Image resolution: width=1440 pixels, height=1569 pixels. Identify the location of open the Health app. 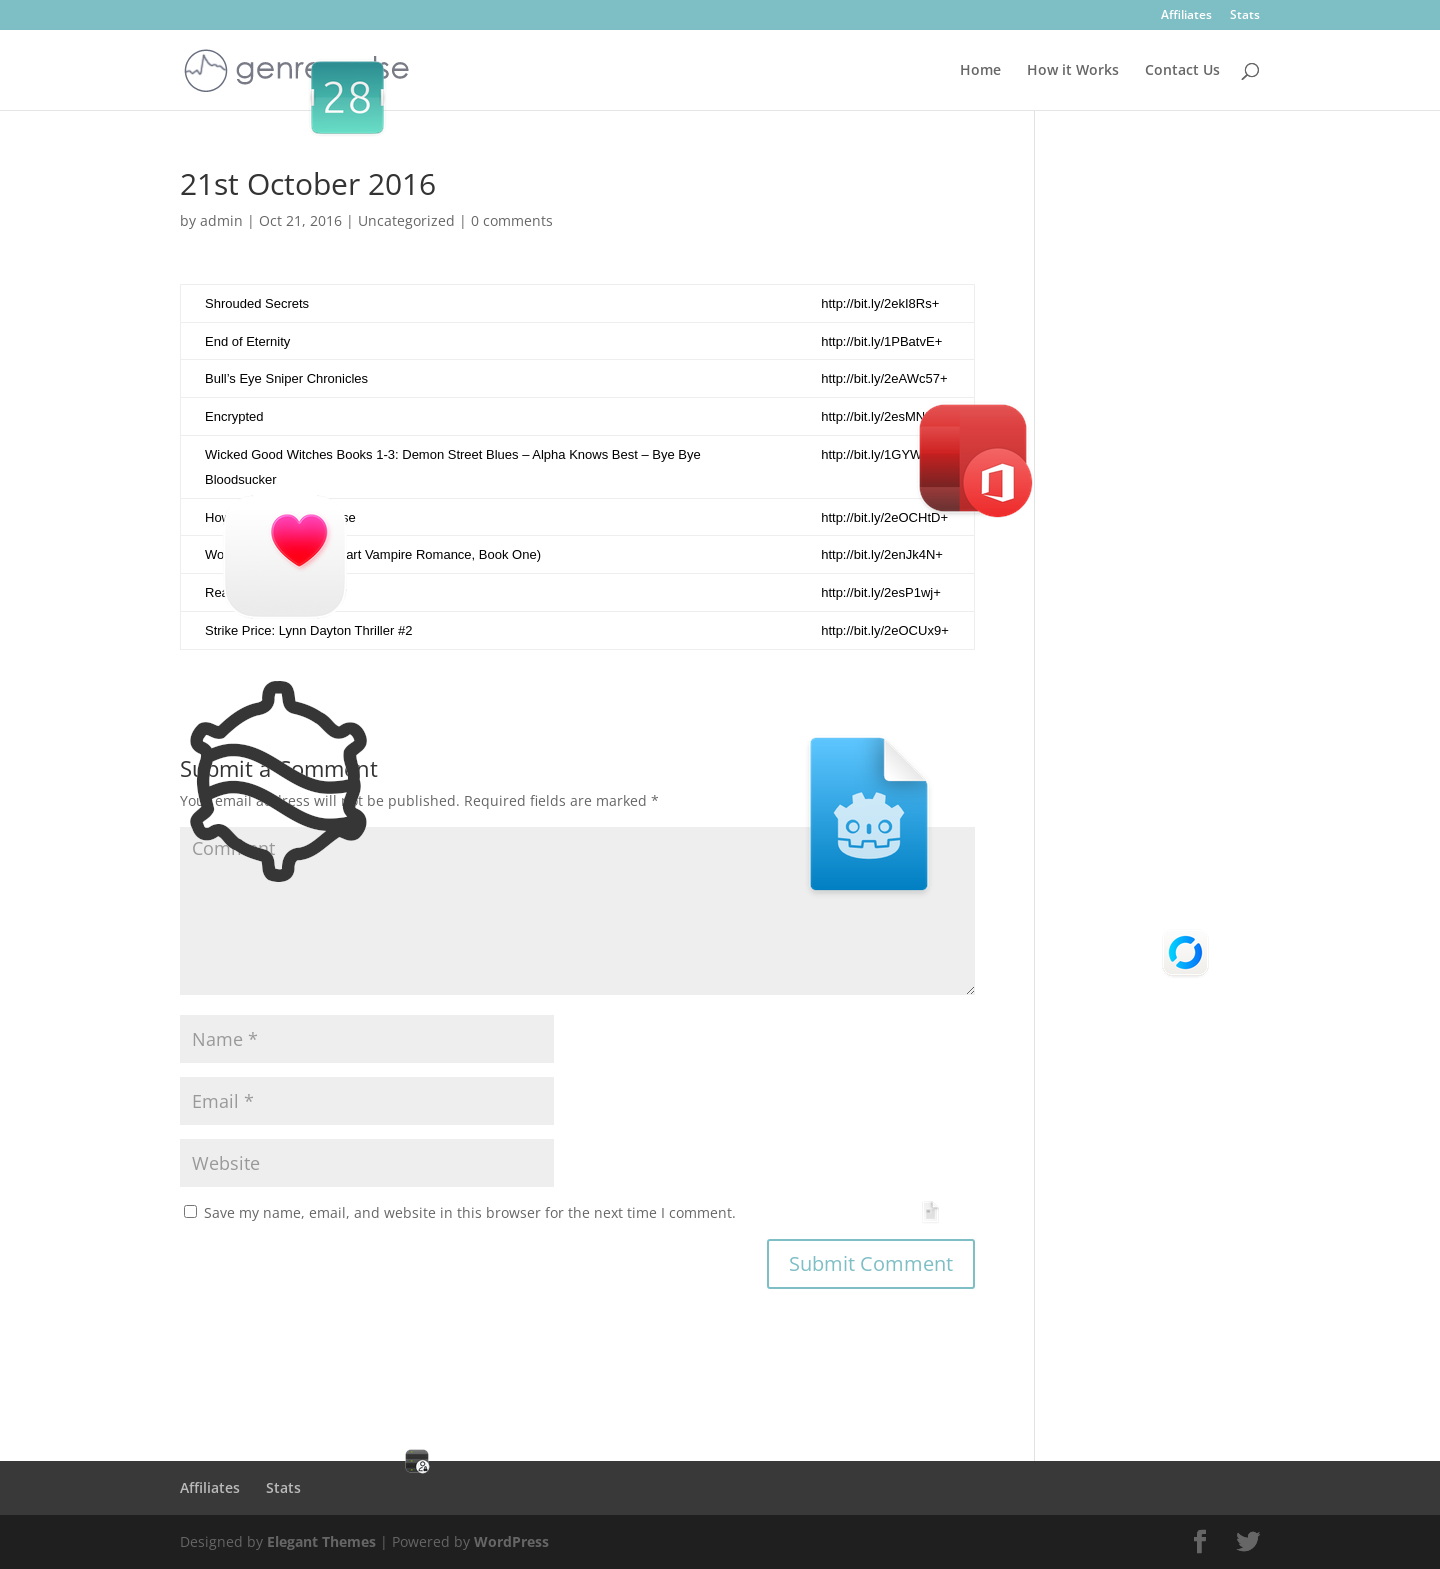
(285, 557).